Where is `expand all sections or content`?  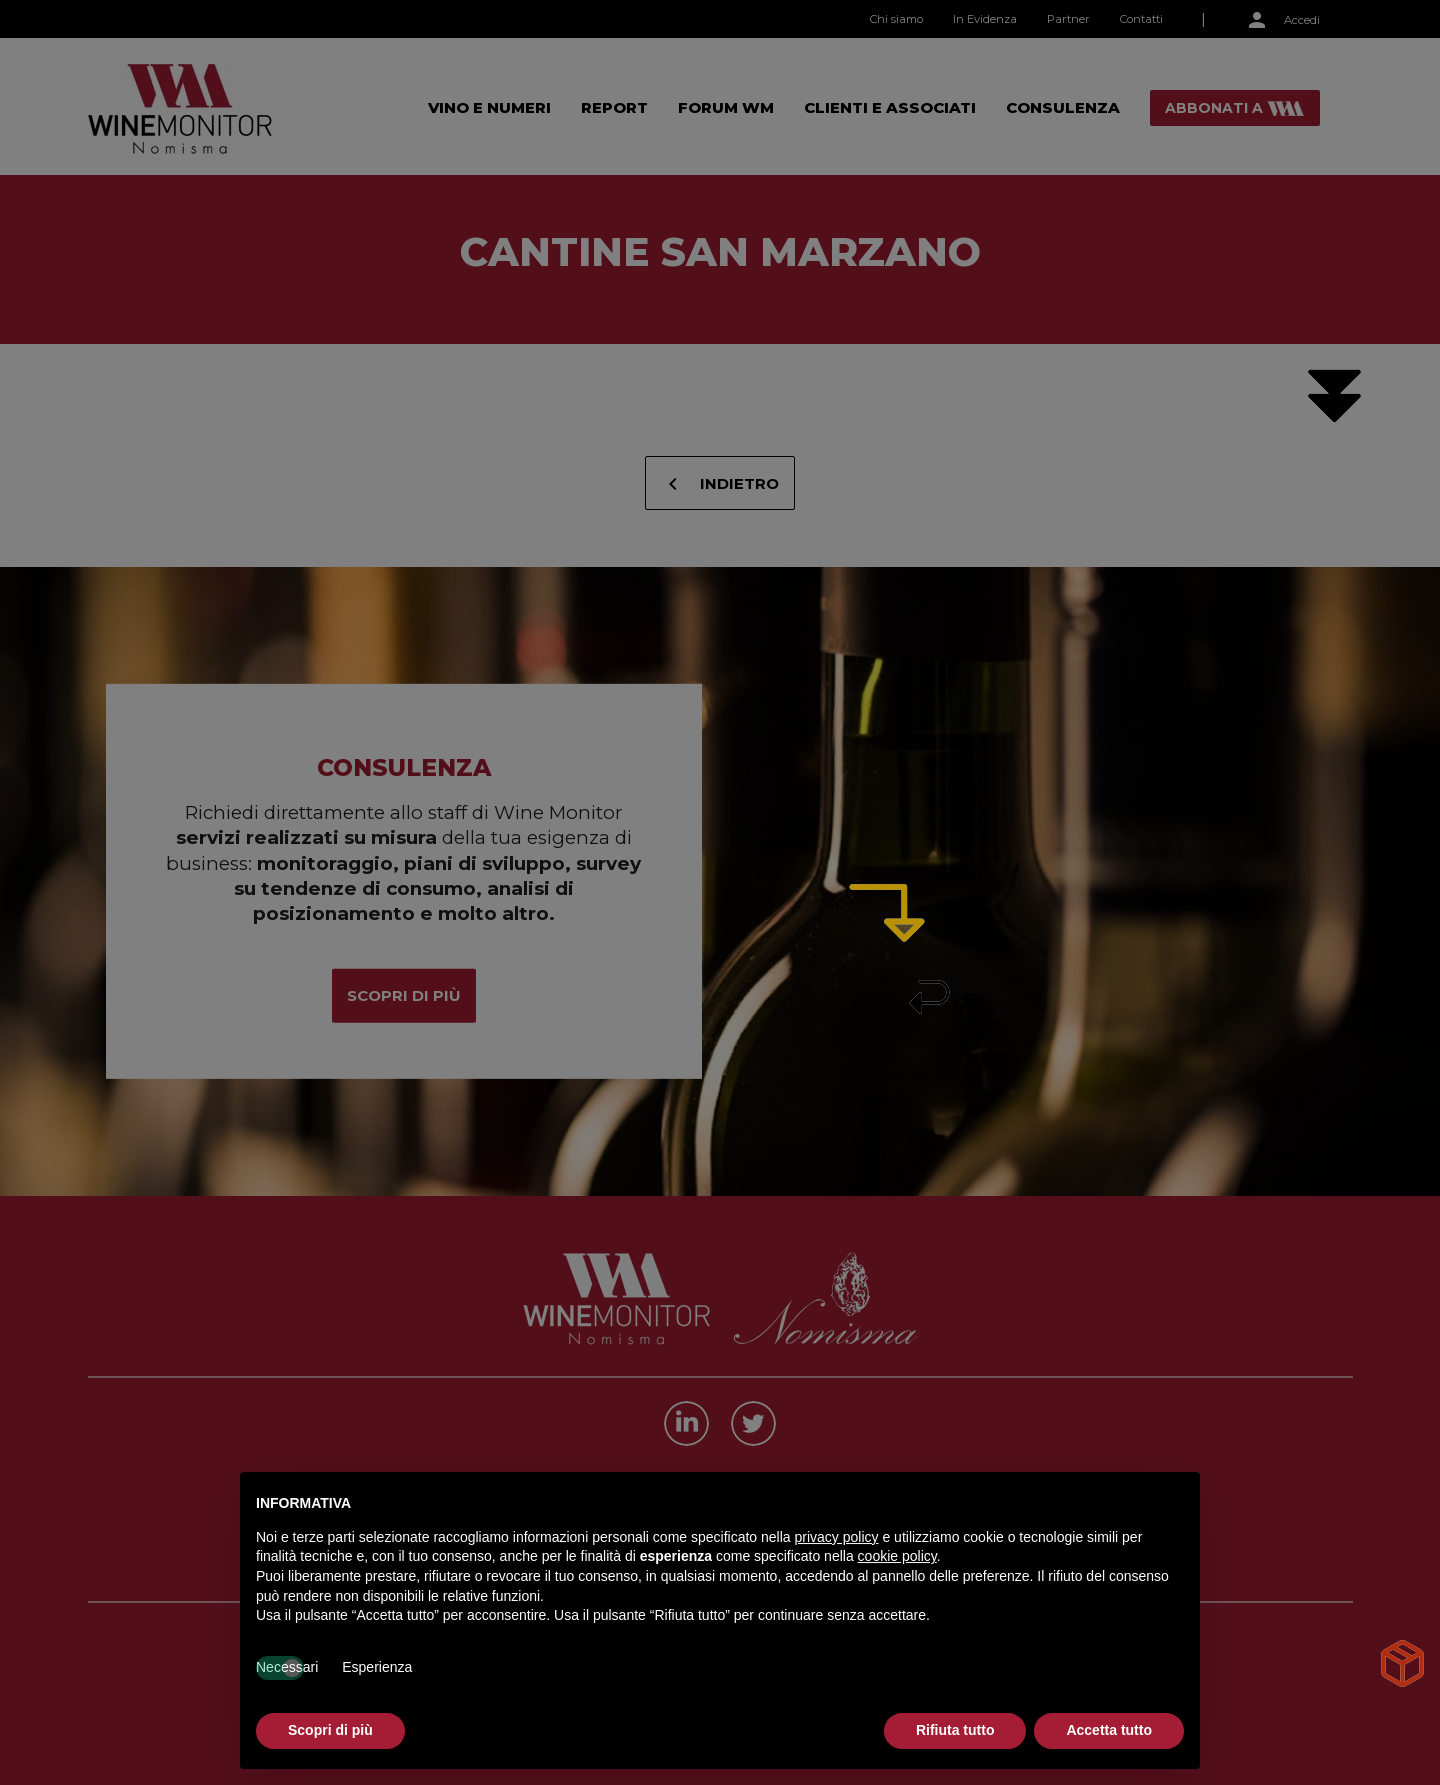 expand all sections or content is located at coordinates (1334, 393).